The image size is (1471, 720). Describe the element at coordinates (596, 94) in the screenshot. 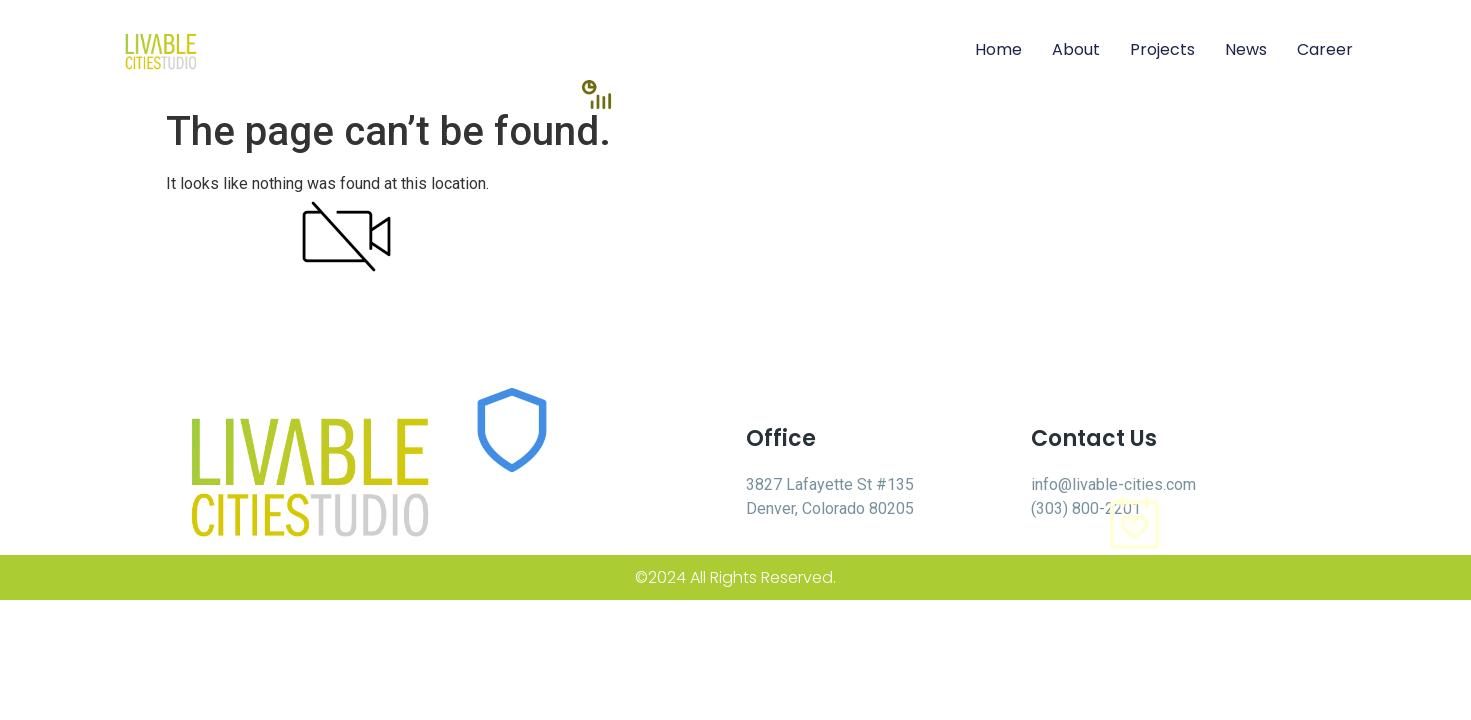

I see `view data visualization or infographic` at that location.